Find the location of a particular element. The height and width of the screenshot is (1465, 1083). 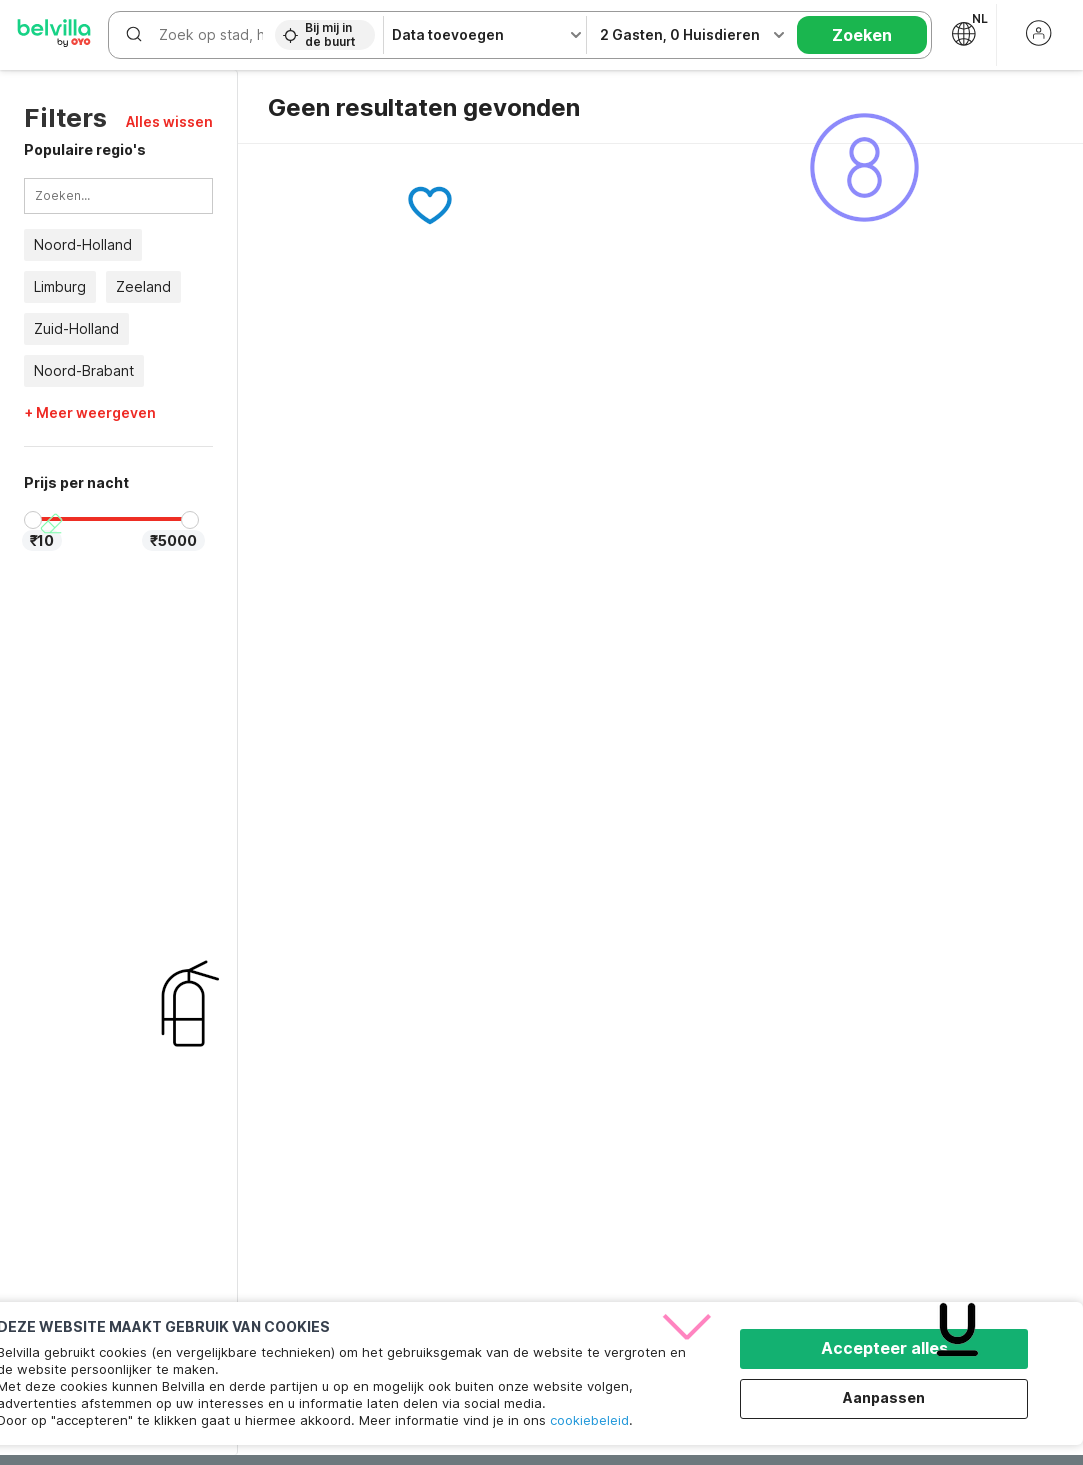

add to favorites is located at coordinates (430, 204).